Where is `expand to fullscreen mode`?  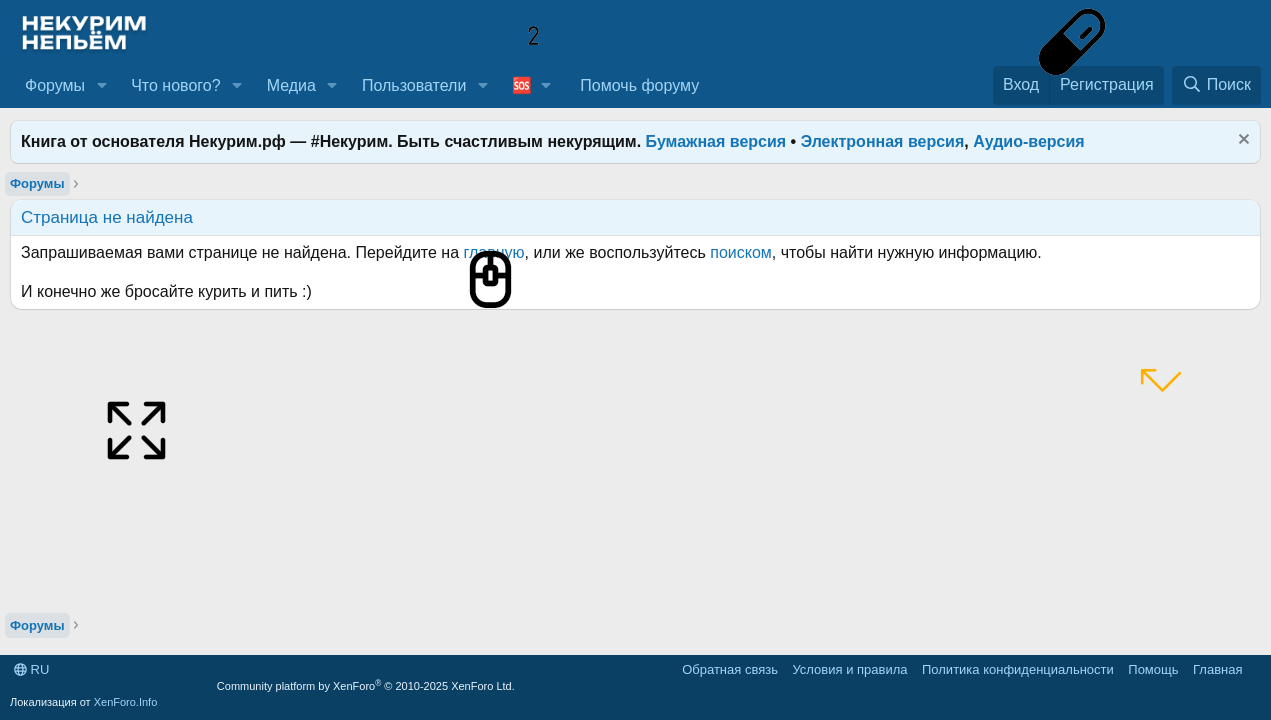
expand to fullscreen mode is located at coordinates (136, 430).